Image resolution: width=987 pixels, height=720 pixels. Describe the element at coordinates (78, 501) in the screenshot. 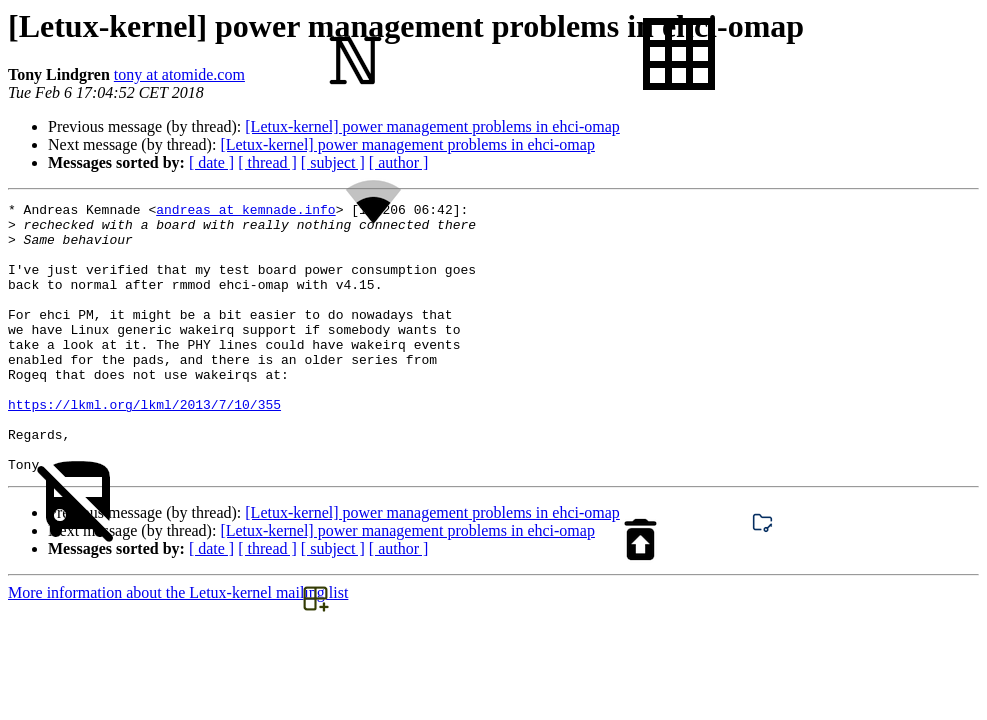

I see `no bus transfer available at this stop` at that location.